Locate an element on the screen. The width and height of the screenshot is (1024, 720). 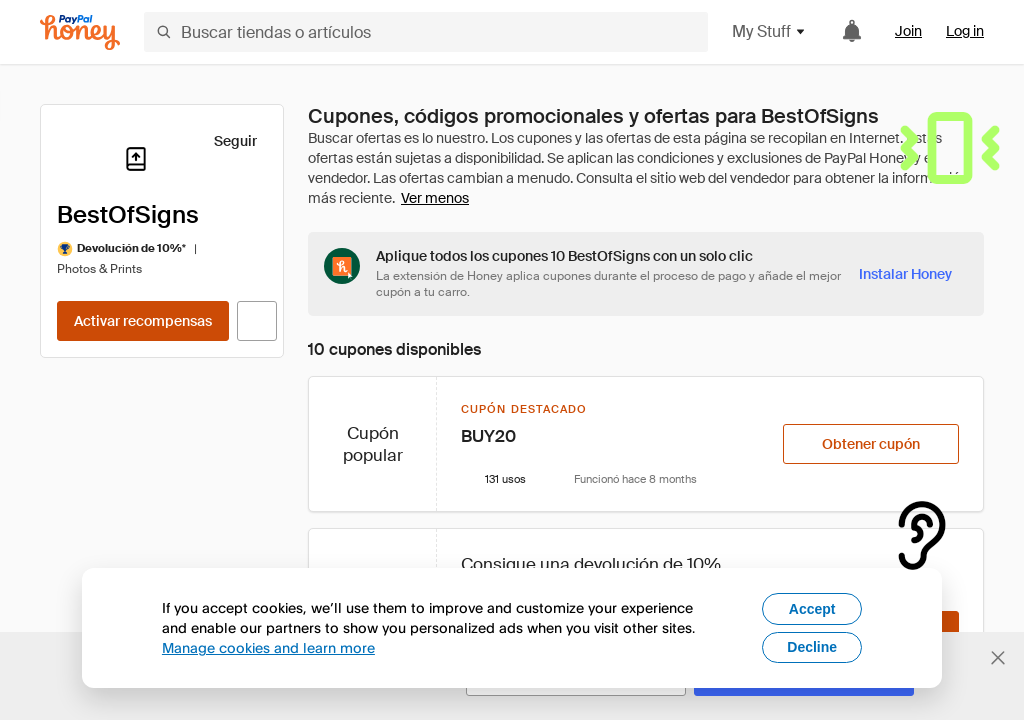
access audio or sound settings is located at coordinates (920, 535).